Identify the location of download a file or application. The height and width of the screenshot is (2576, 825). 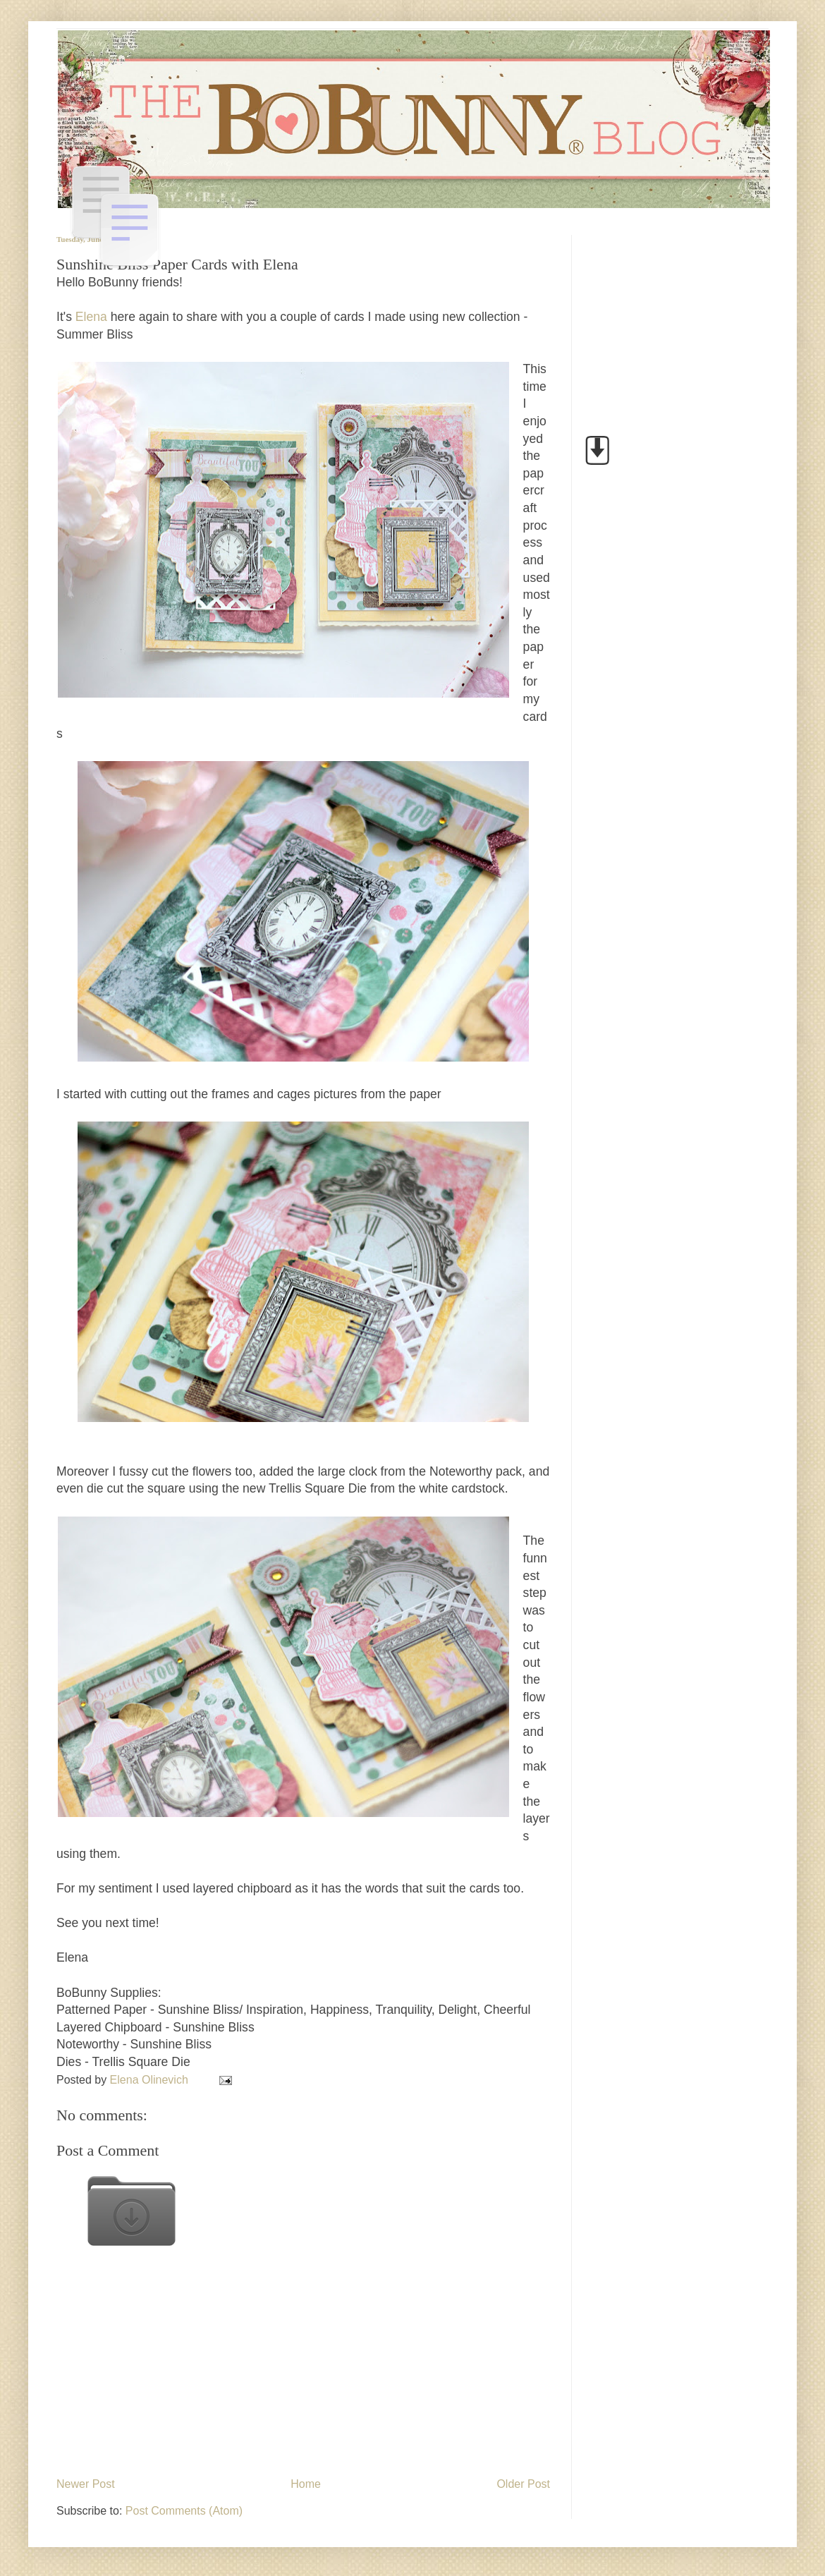
(598, 450).